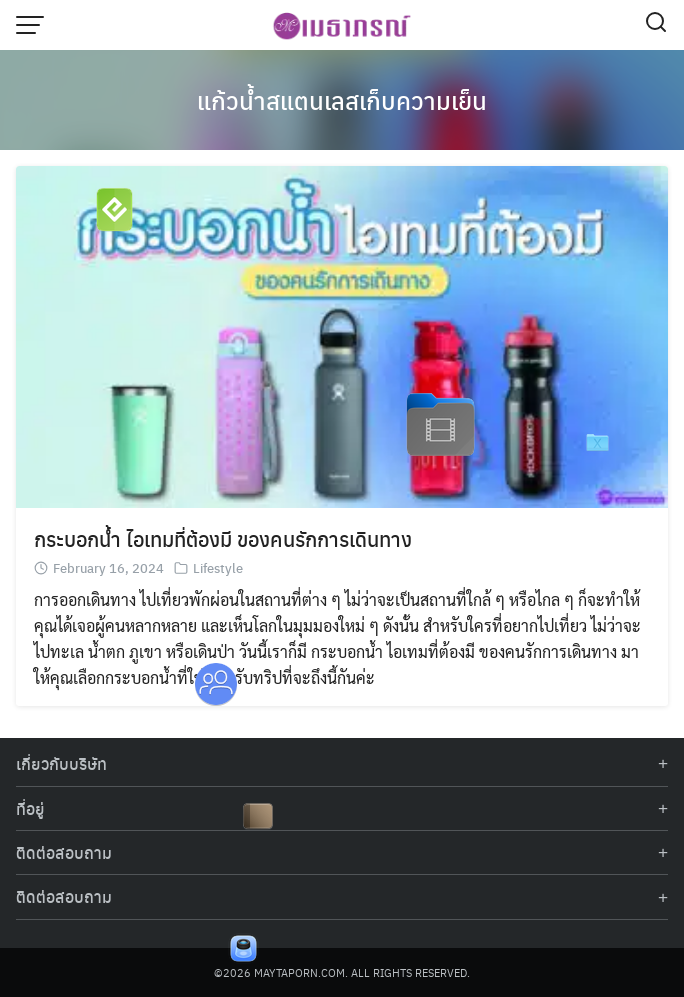  Describe the element at coordinates (440, 424) in the screenshot. I see `open your videos folder` at that location.